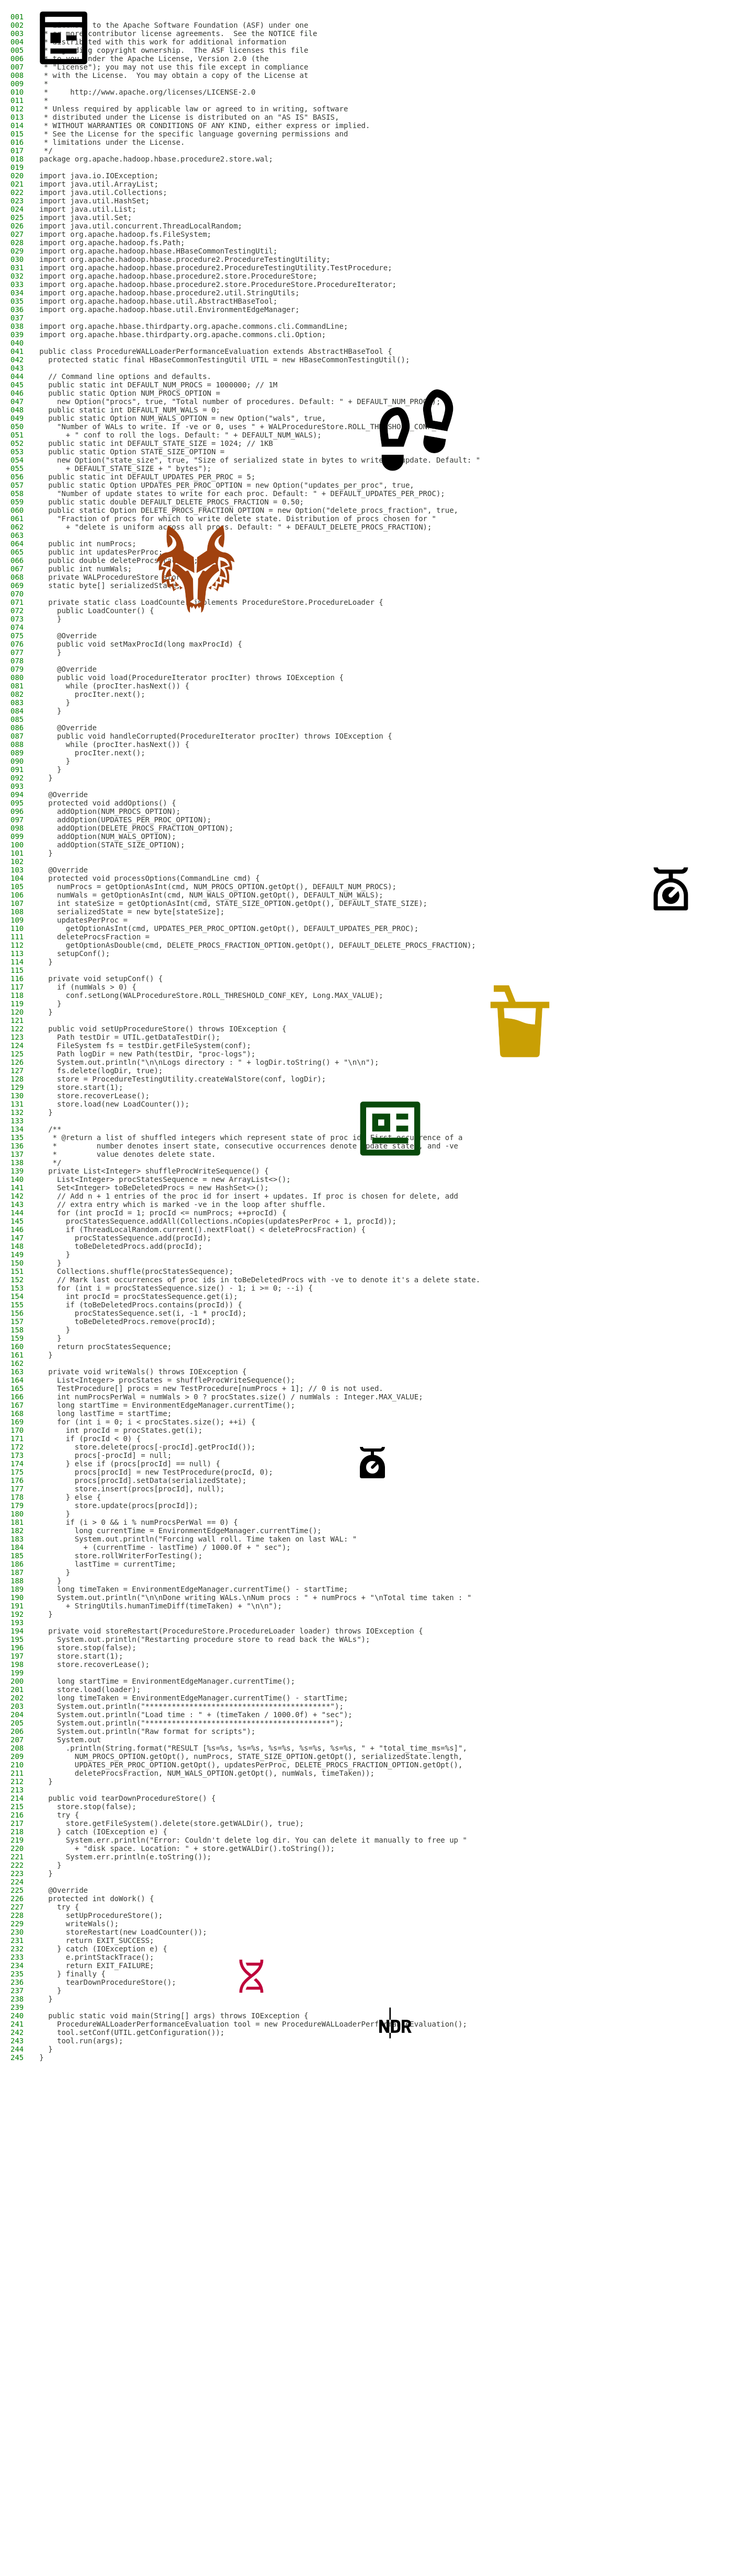  Describe the element at coordinates (520, 1025) in the screenshot. I see `view food and drink options` at that location.